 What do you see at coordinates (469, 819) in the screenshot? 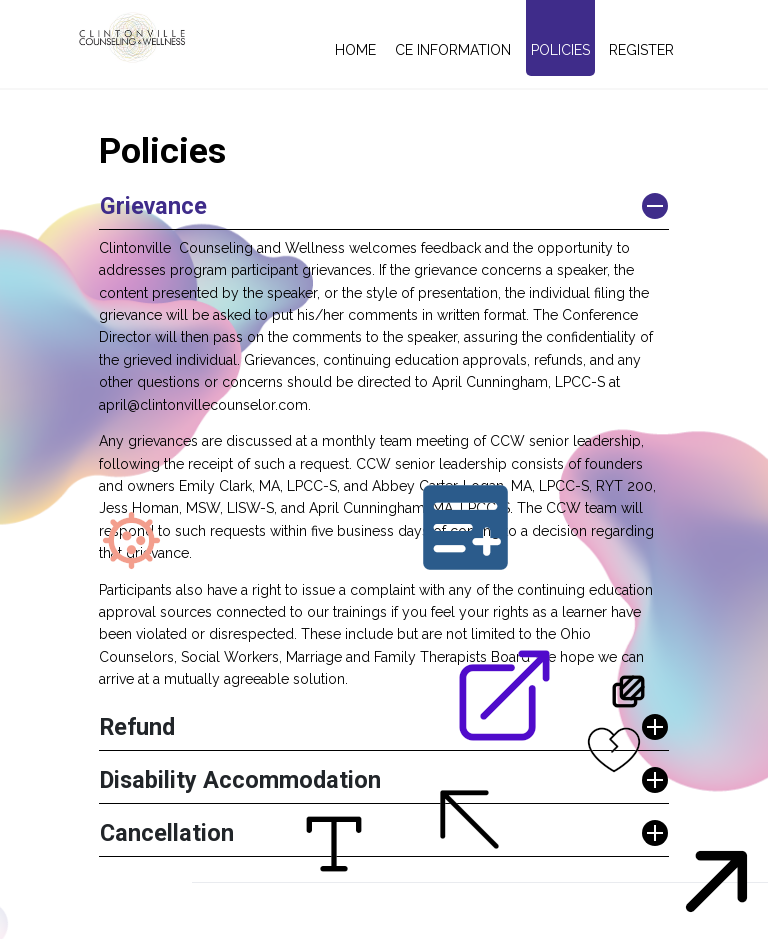
I see `navigate back or return to previous screen` at bounding box center [469, 819].